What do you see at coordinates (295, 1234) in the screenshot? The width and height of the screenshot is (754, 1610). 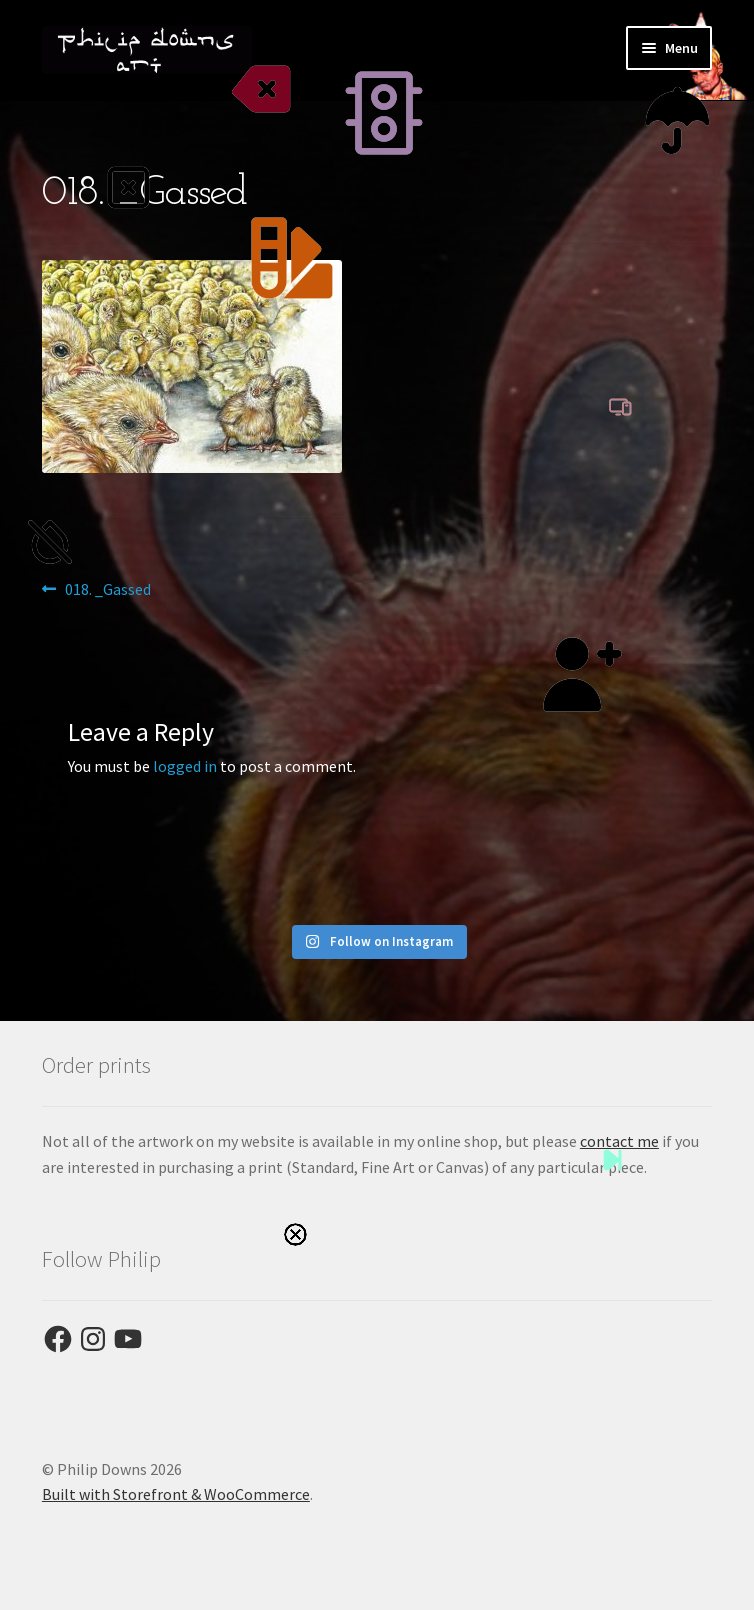 I see `cancel or close the current action` at bounding box center [295, 1234].